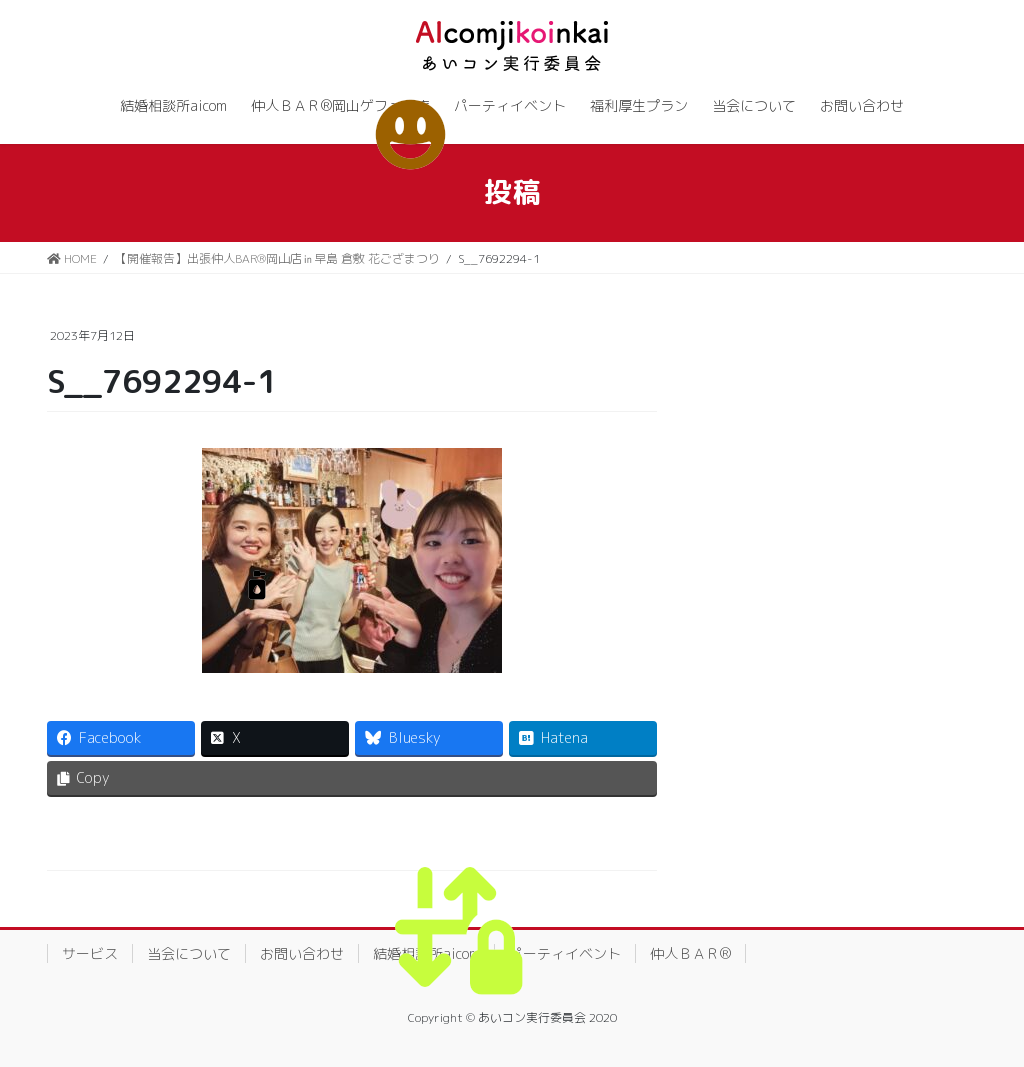  I want to click on react to a message with a happy emoji, so click(410, 134).